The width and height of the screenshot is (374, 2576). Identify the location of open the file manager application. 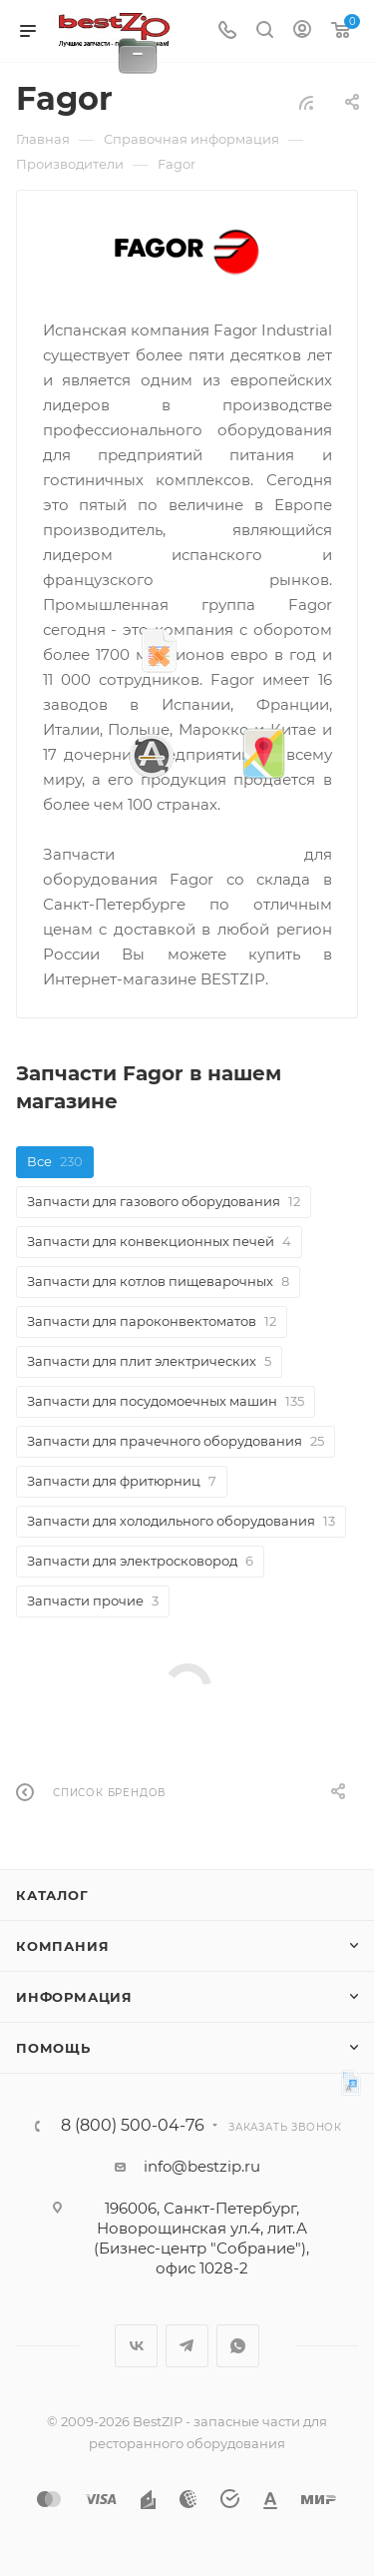
(138, 56).